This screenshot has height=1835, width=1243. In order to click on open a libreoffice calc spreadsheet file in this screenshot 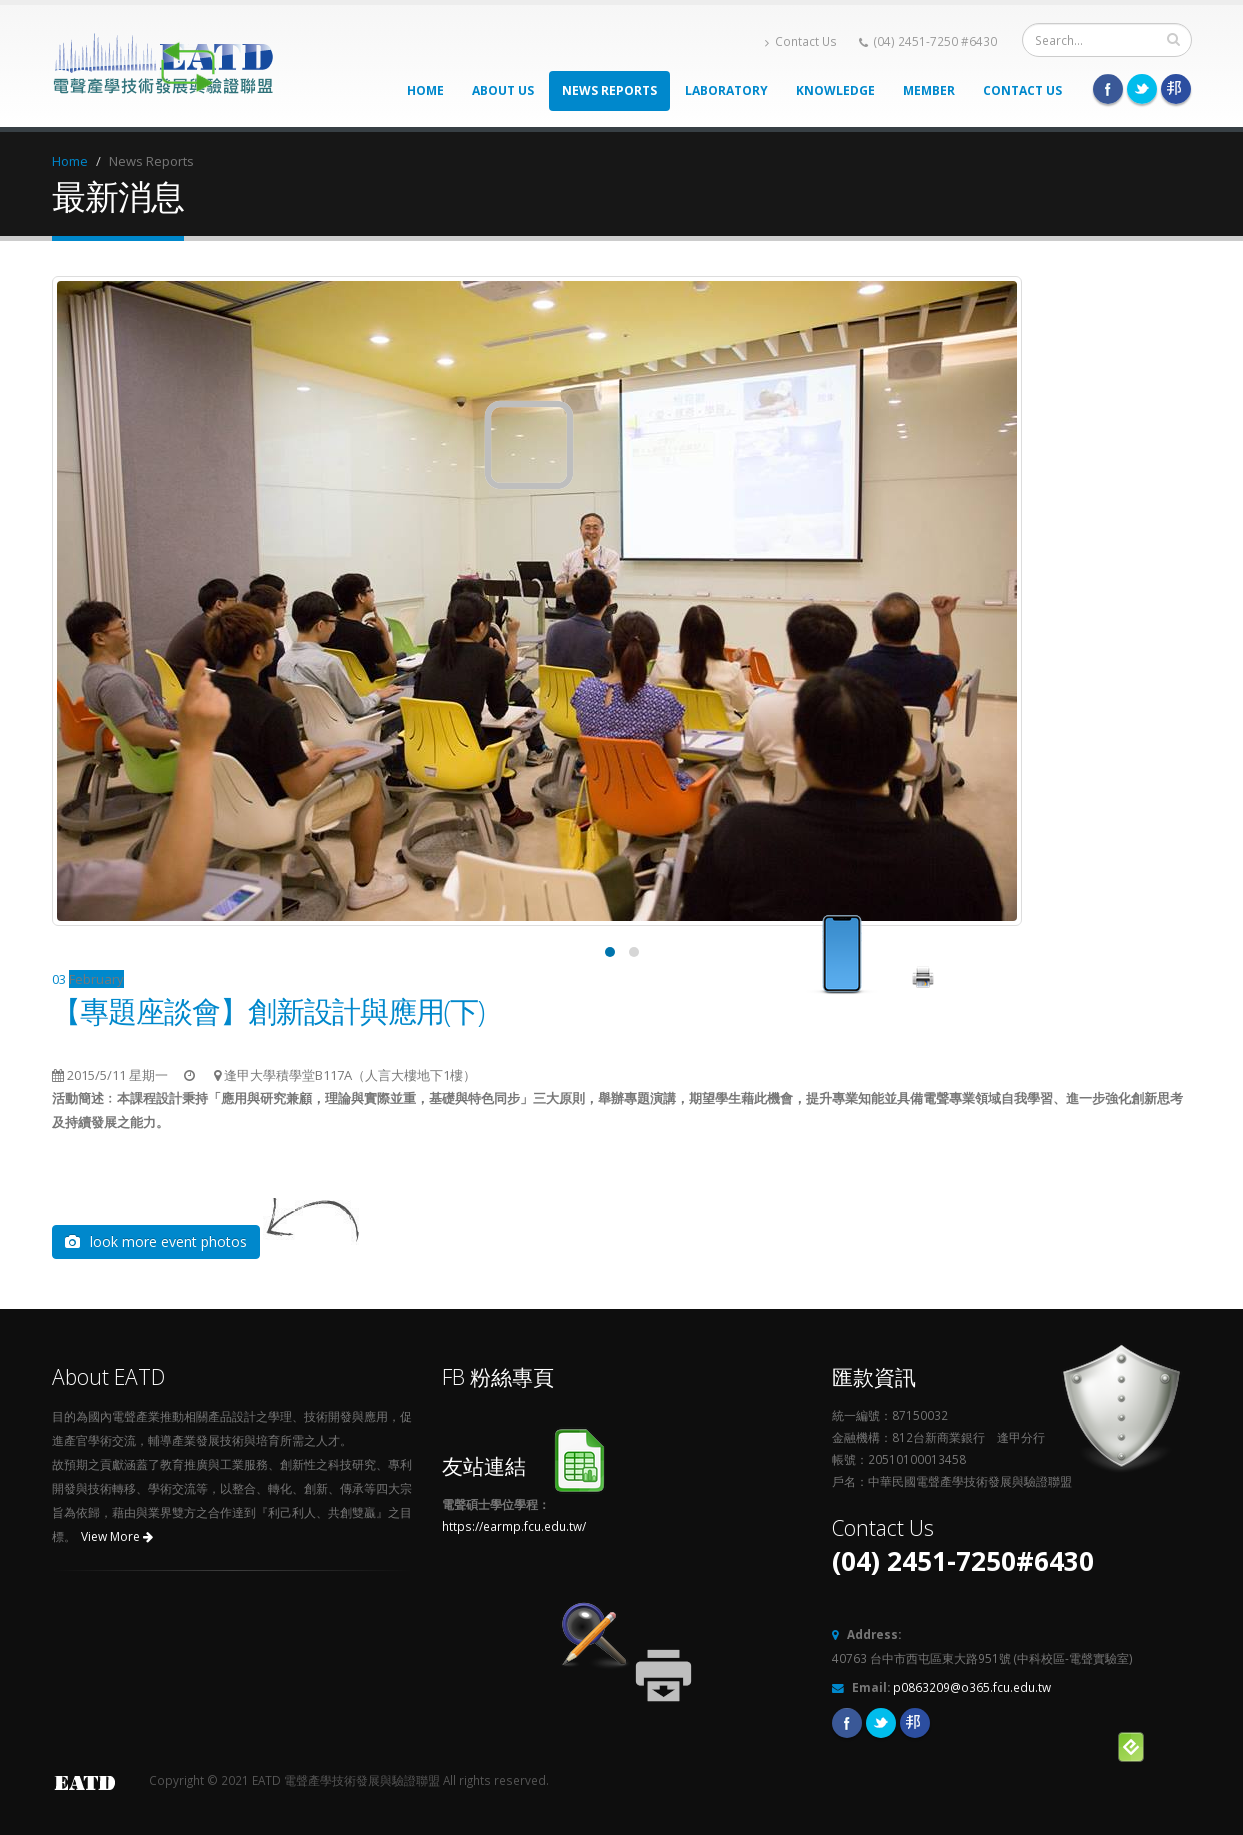, I will do `click(579, 1460)`.